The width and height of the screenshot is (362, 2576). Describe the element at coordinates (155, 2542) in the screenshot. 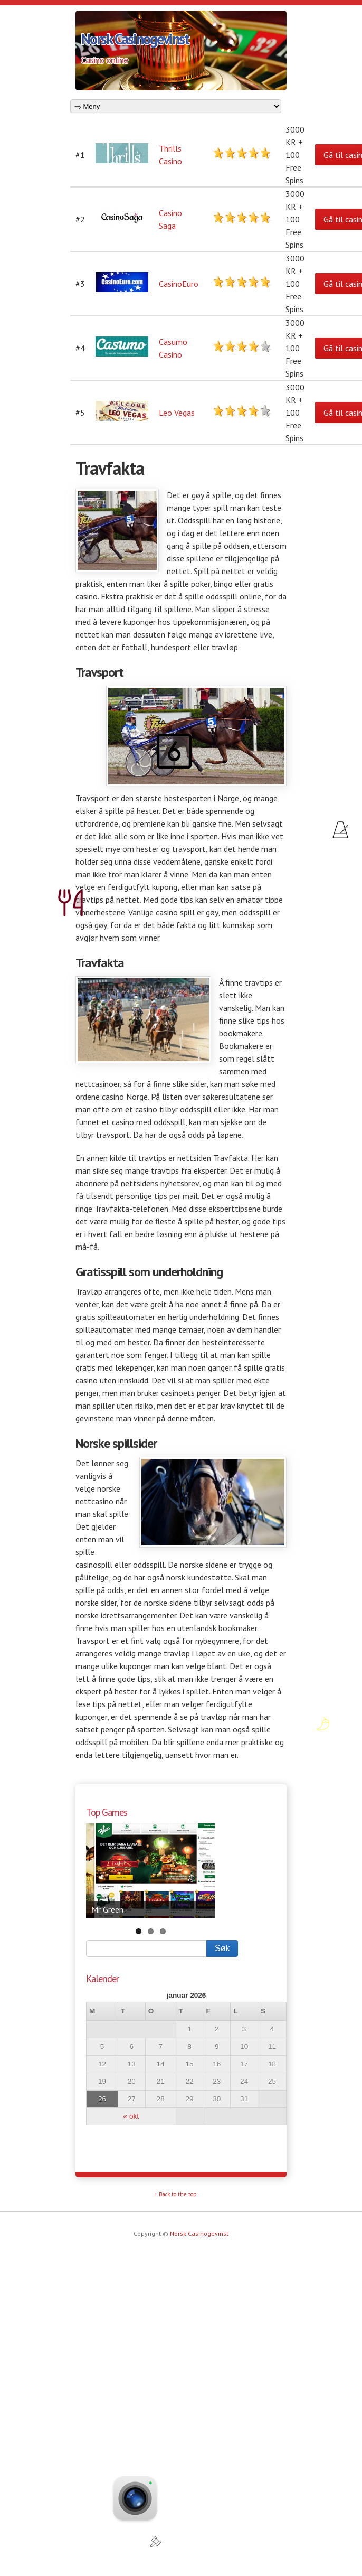

I see `access legal or terms of service information` at that location.